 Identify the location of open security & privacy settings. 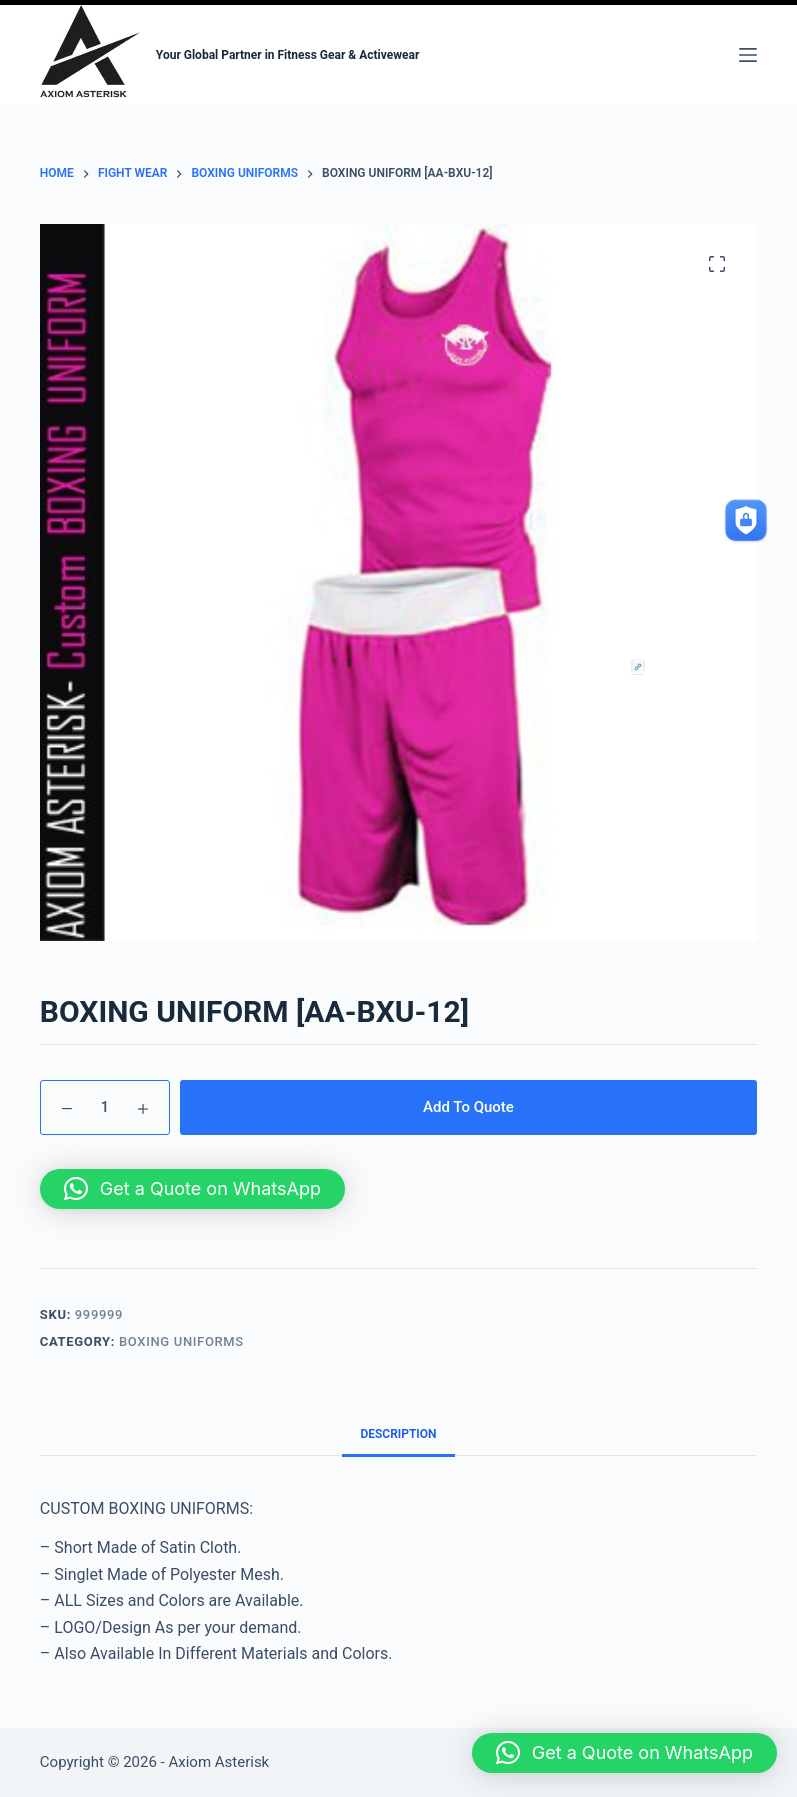
(746, 521).